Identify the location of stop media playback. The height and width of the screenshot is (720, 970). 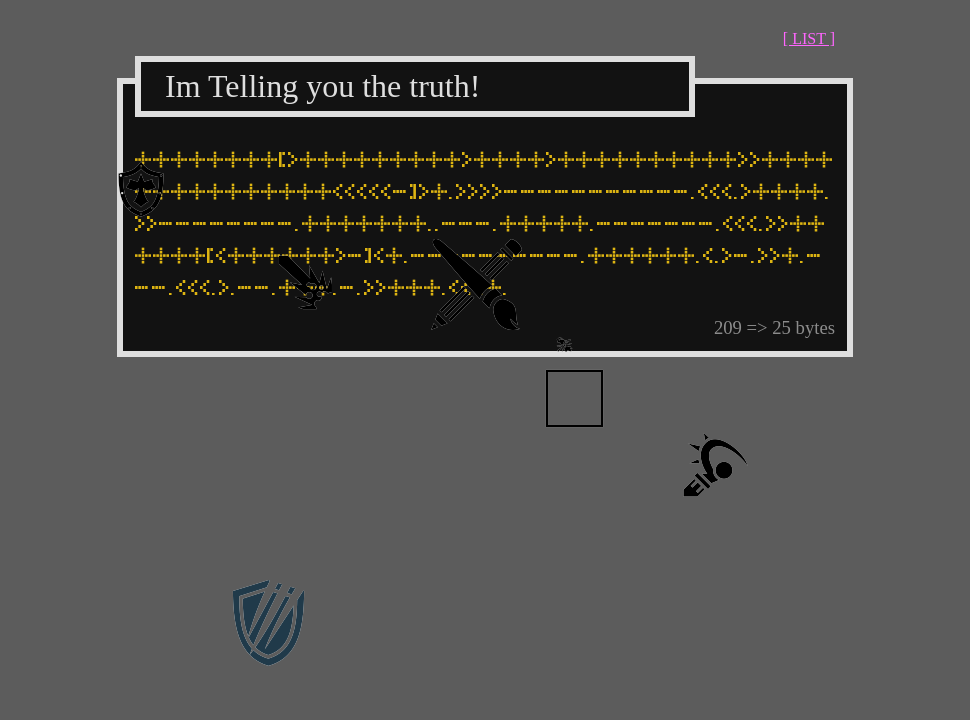
(574, 398).